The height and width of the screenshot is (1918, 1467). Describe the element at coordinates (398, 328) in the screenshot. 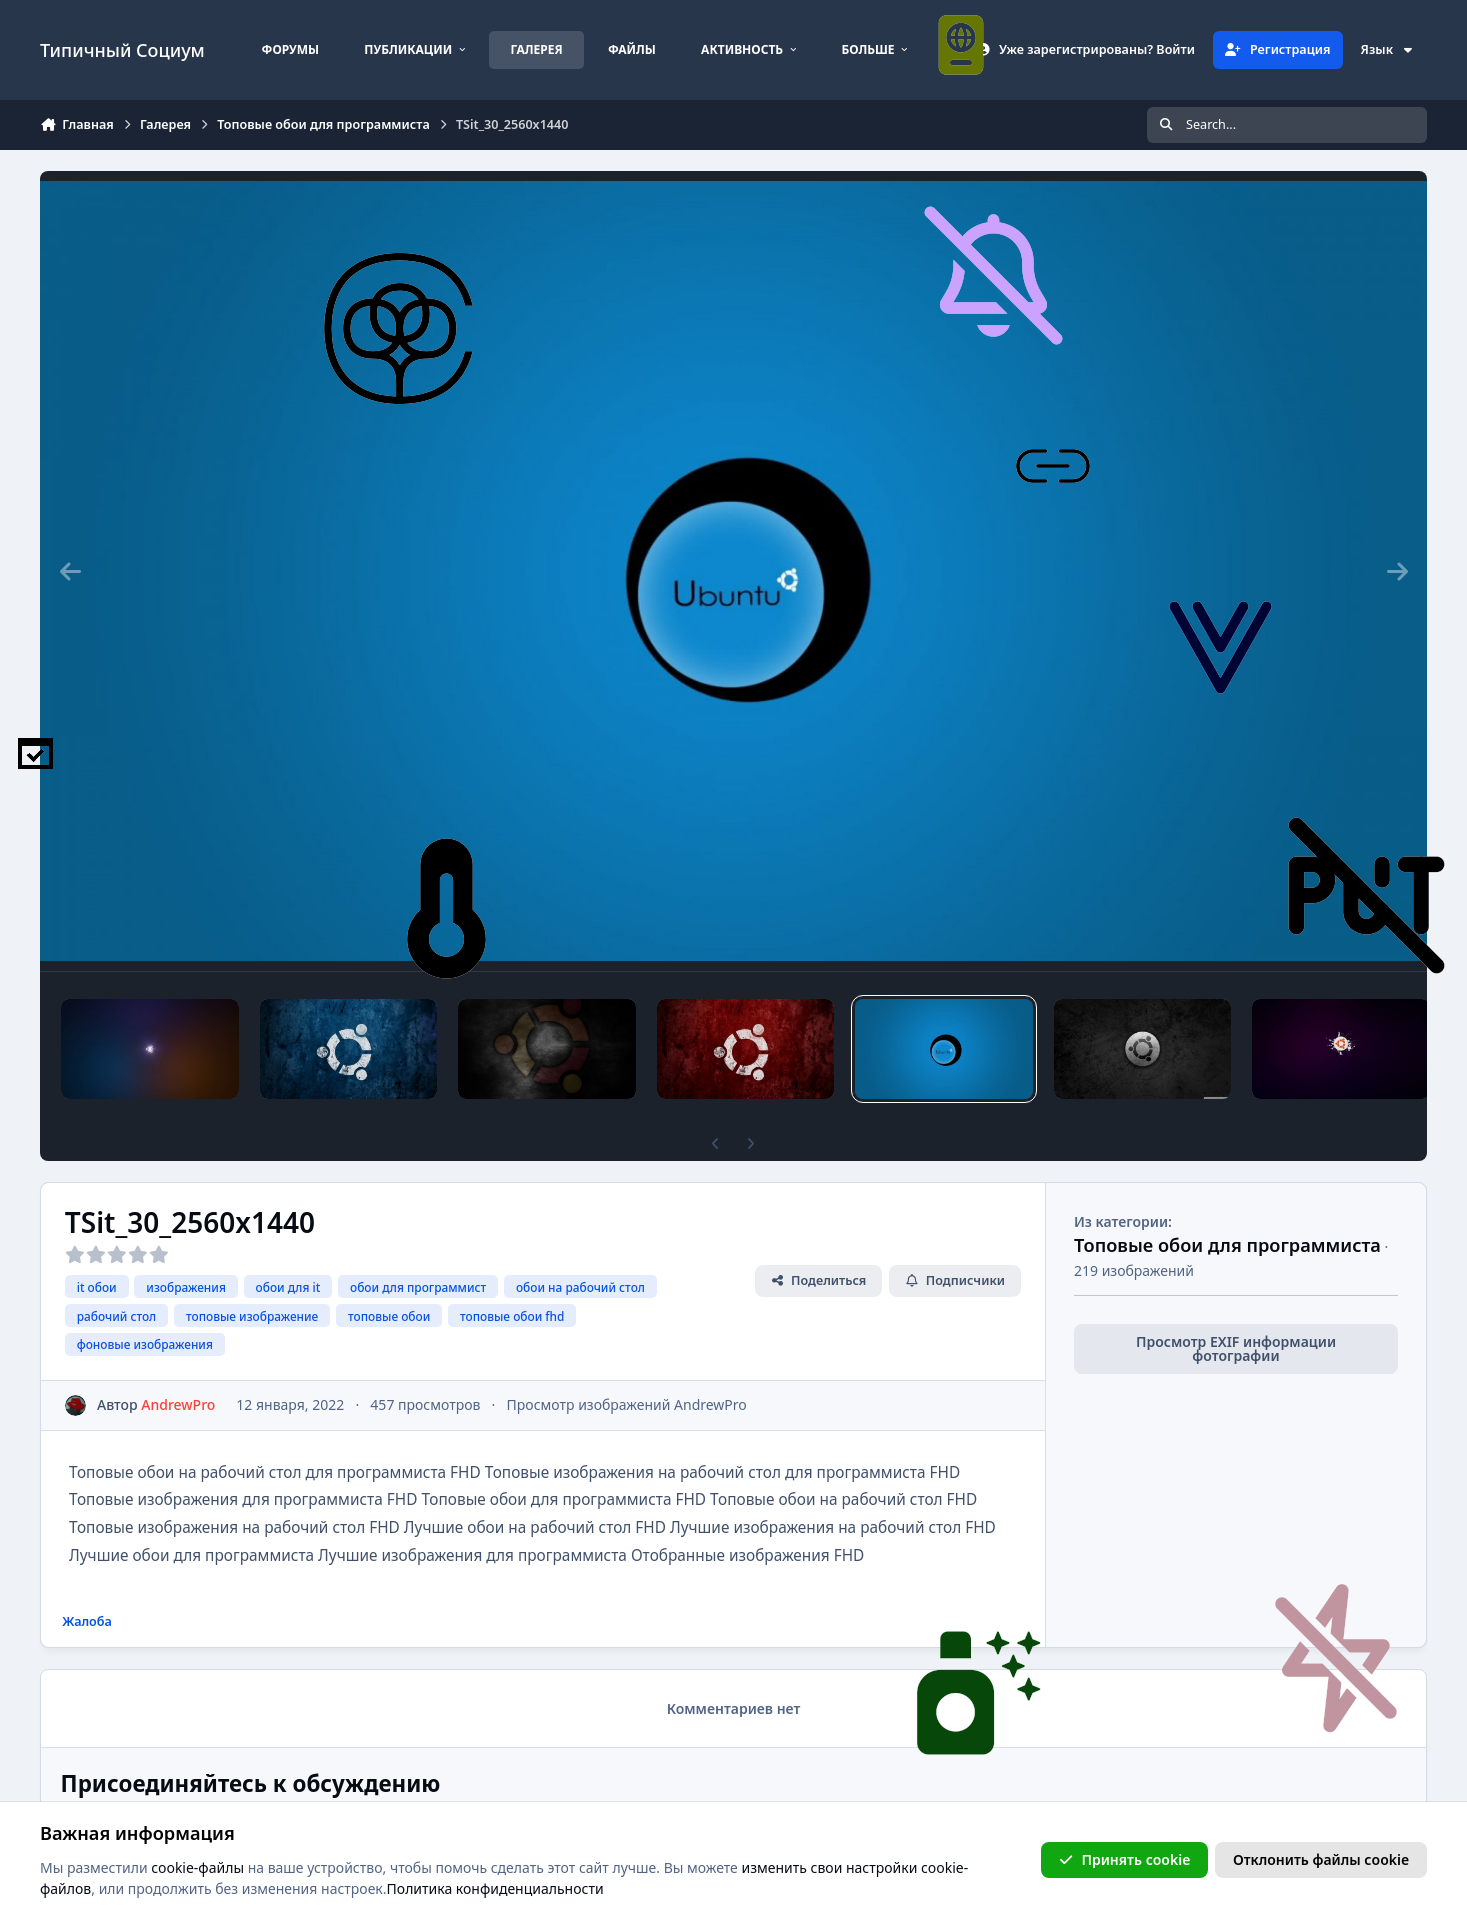

I see `visit cotton bureau website` at that location.